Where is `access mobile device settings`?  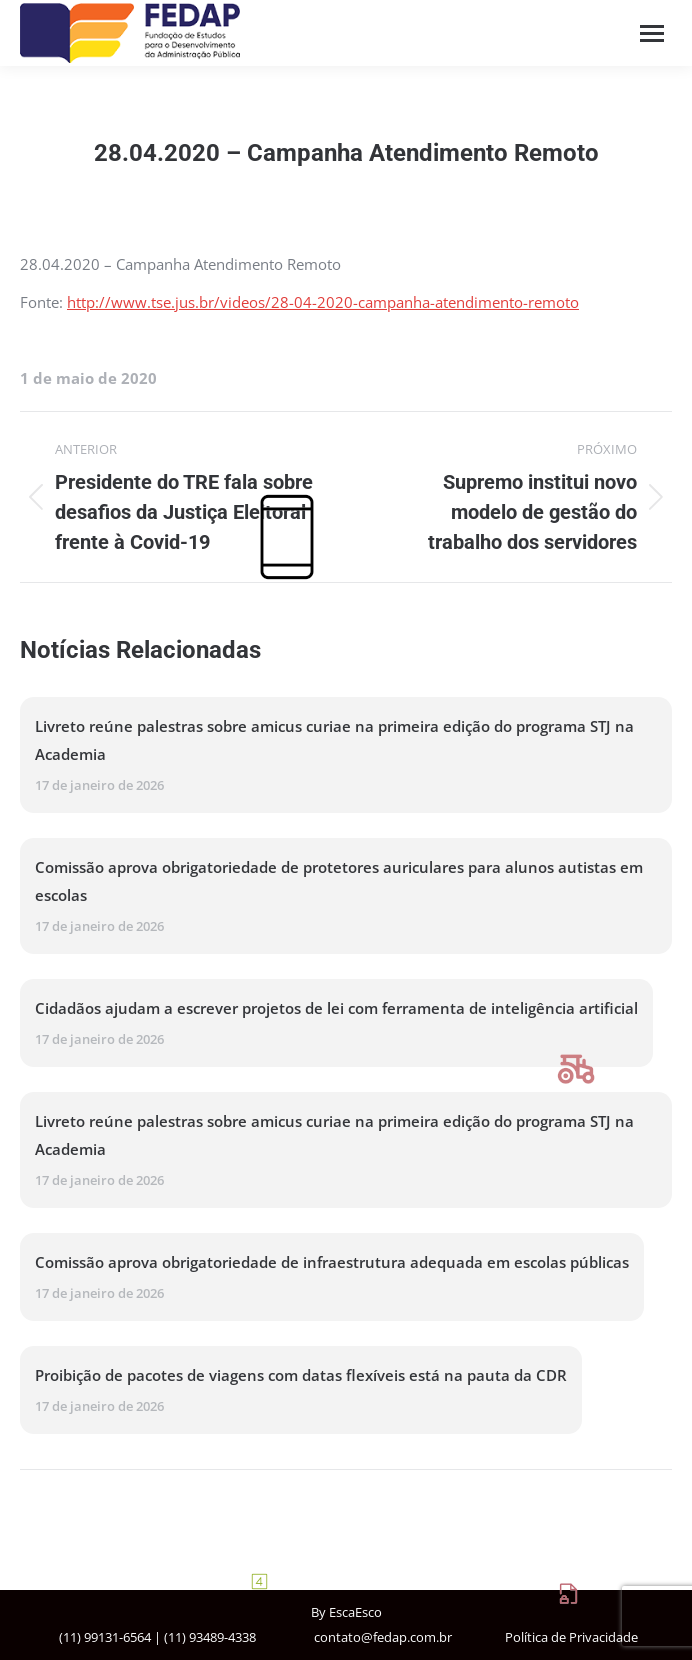
access mobile device settings is located at coordinates (287, 537).